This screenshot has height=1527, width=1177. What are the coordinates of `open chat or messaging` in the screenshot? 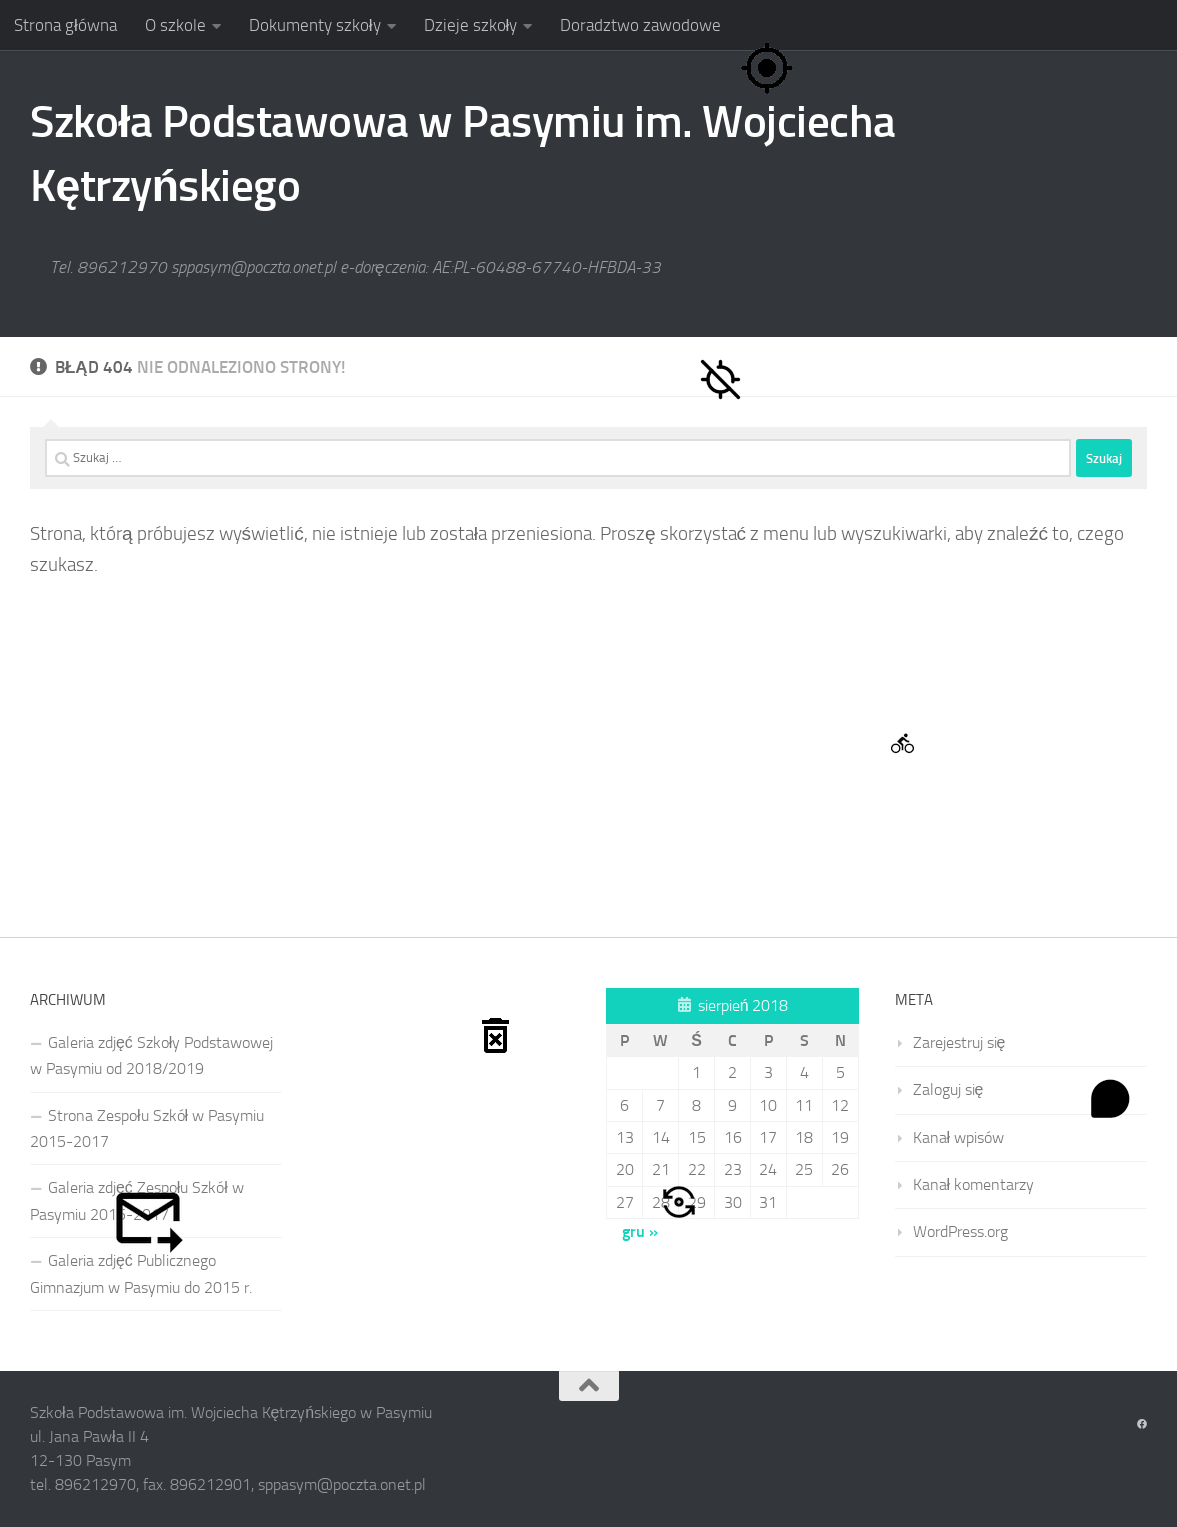 It's located at (1109, 1099).